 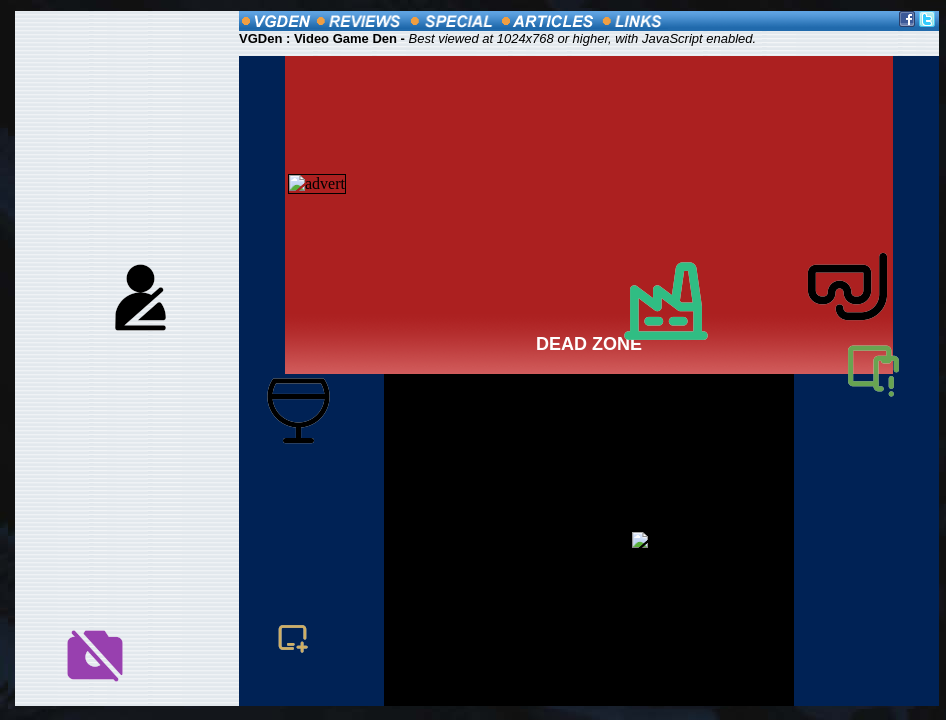 I want to click on view manufacturing or production settings, so click(x=666, y=304).